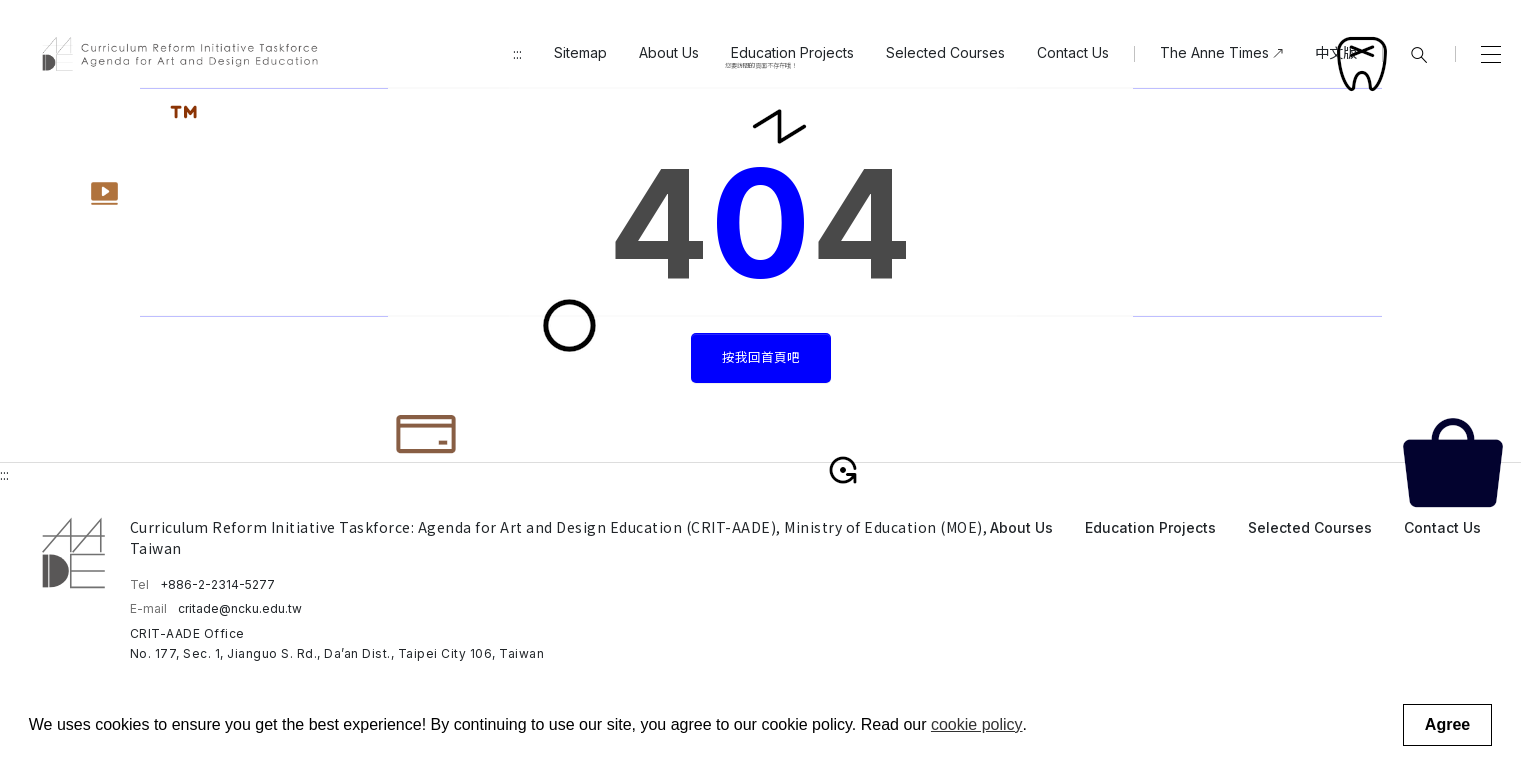  What do you see at coordinates (1362, 64) in the screenshot?
I see `access dental health information` at bounding box center [1362, 64].